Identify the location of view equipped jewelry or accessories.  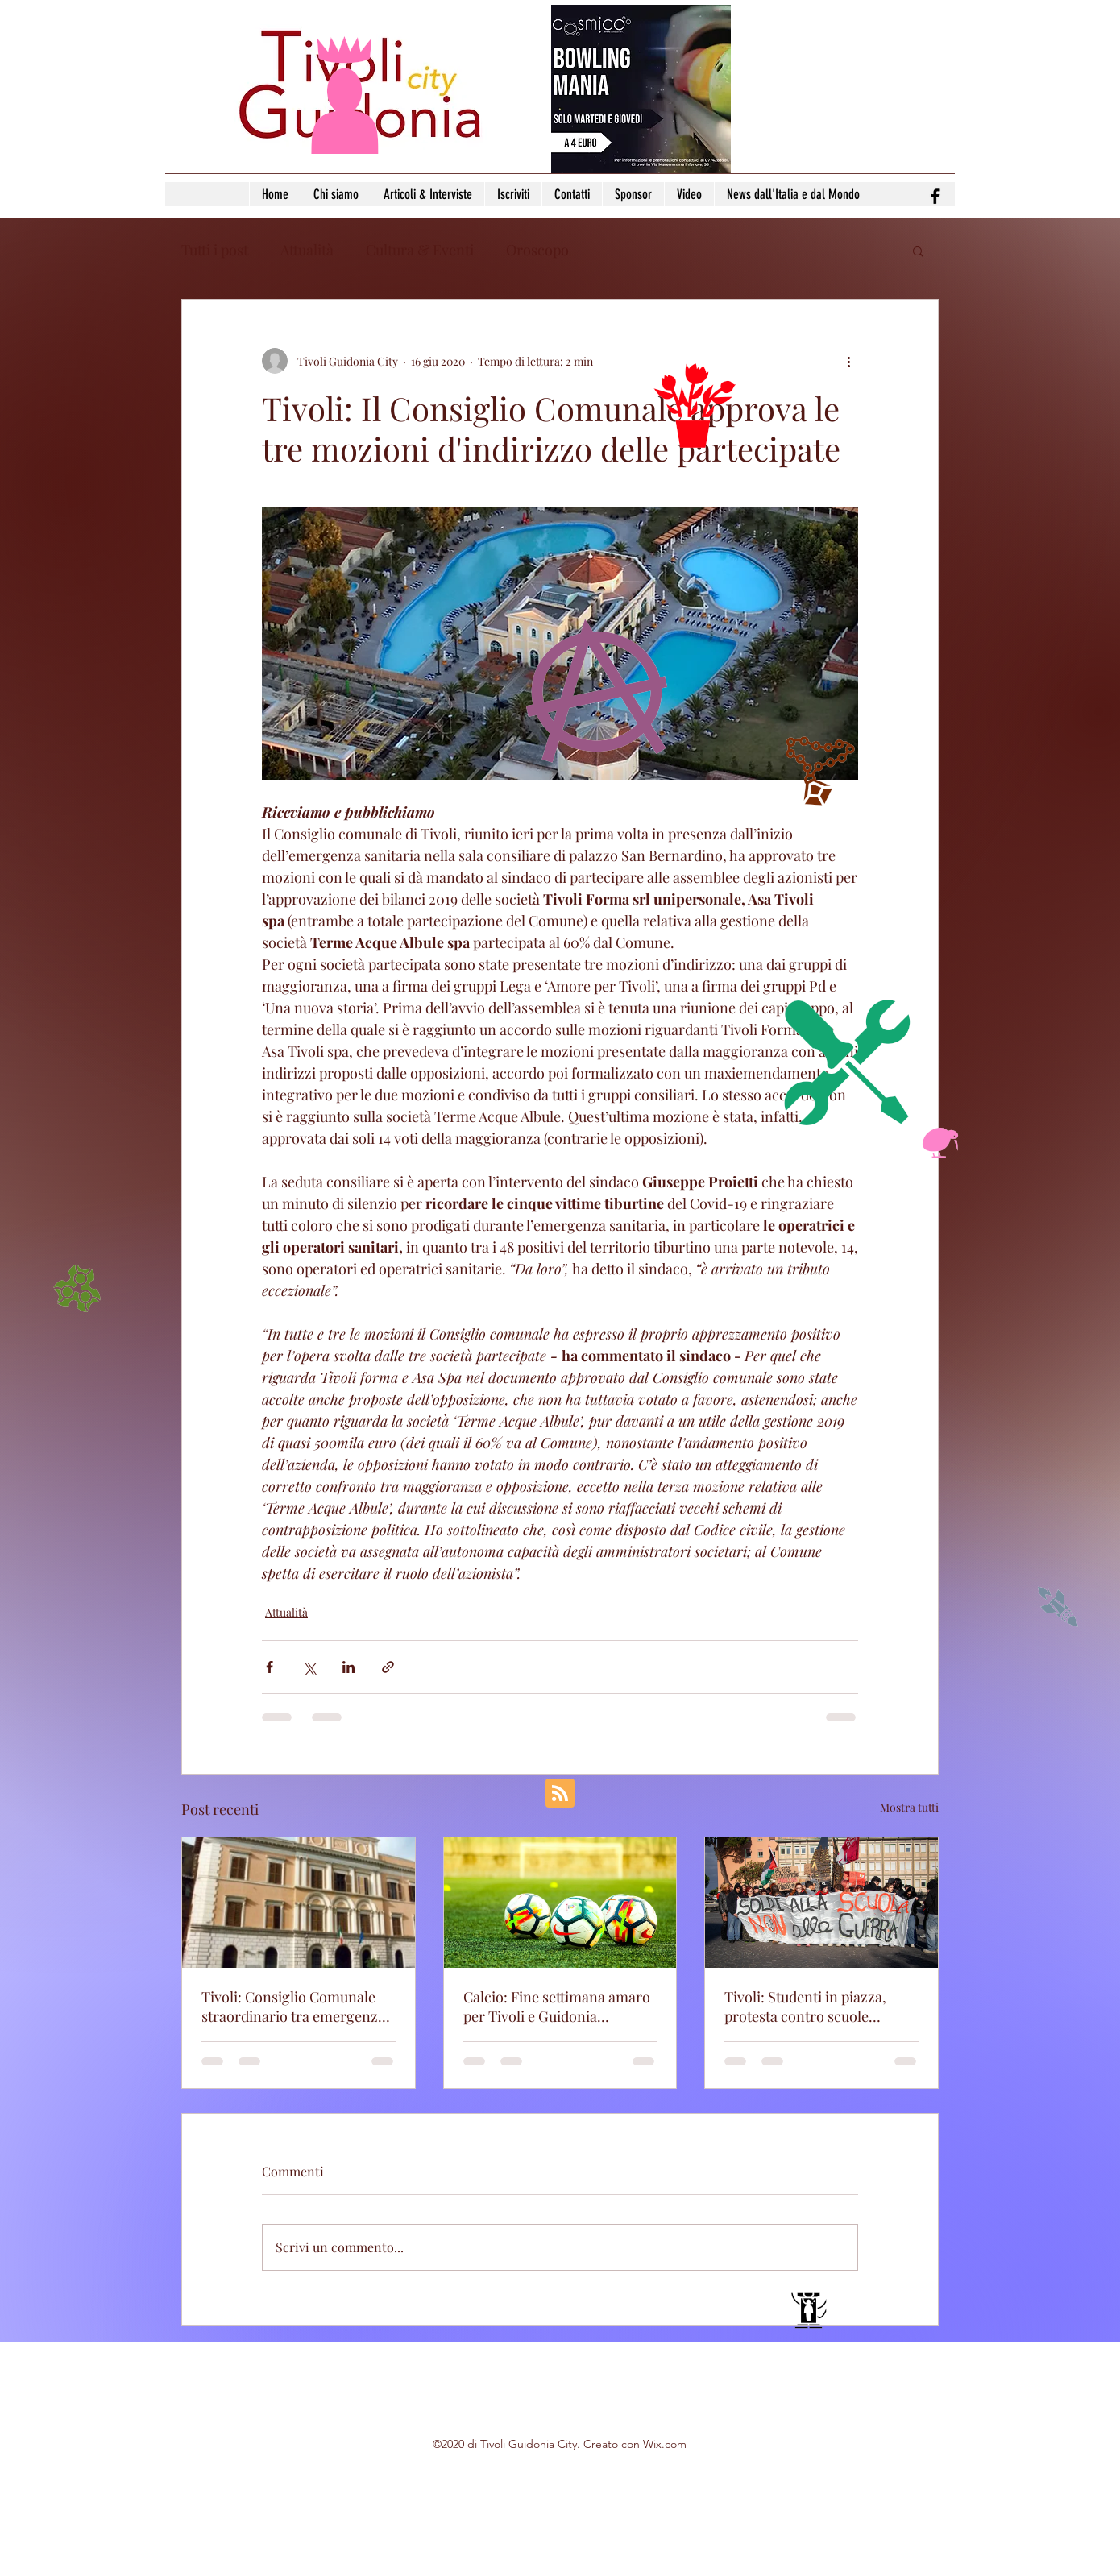
(820, 771).